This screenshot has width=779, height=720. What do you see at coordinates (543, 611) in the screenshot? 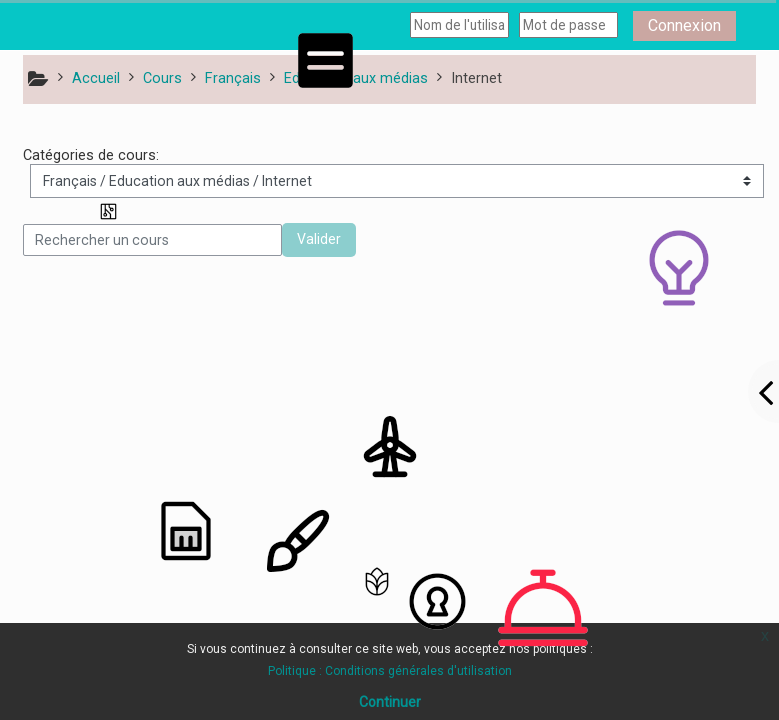
I see `request assistance or service` at bounding box center [543, 611].